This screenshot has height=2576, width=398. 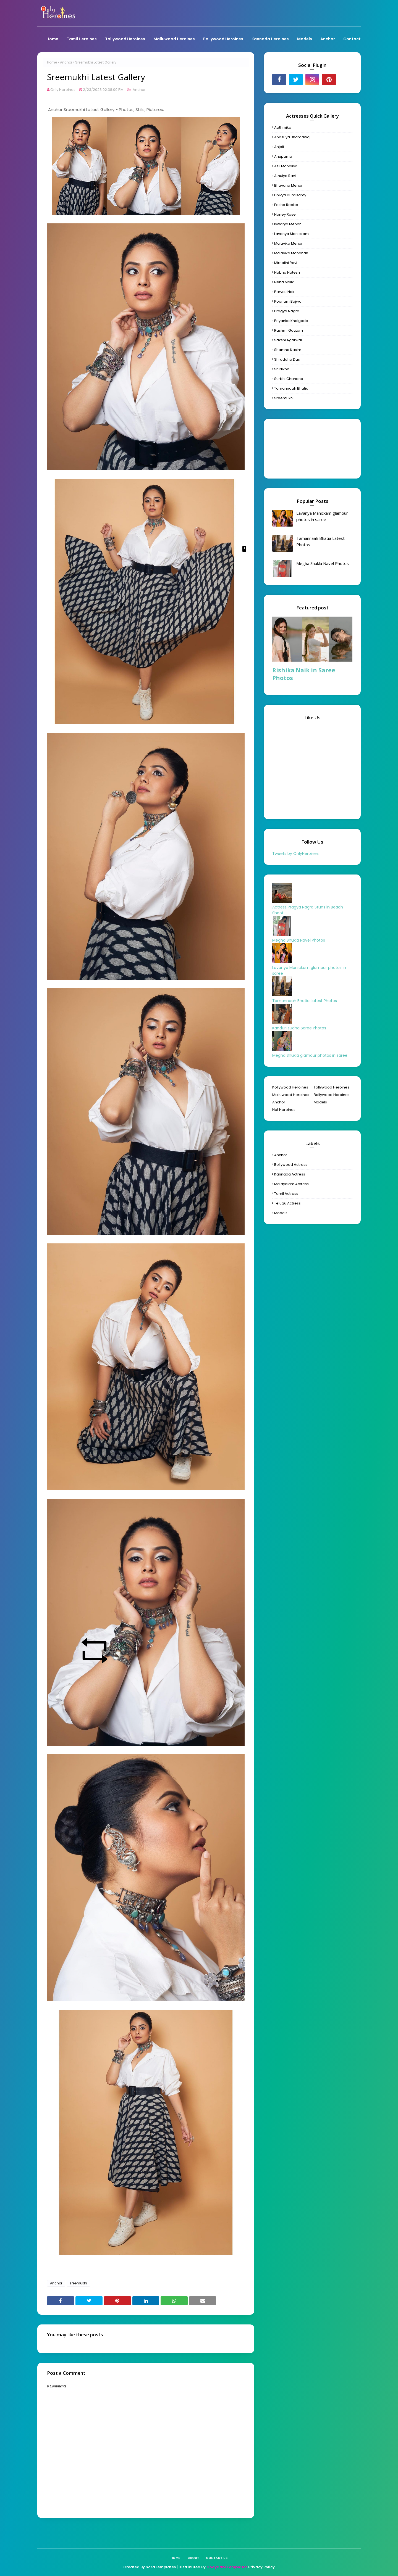 I want to click on enable repeat playback mode, so click(x=95, y=1651).